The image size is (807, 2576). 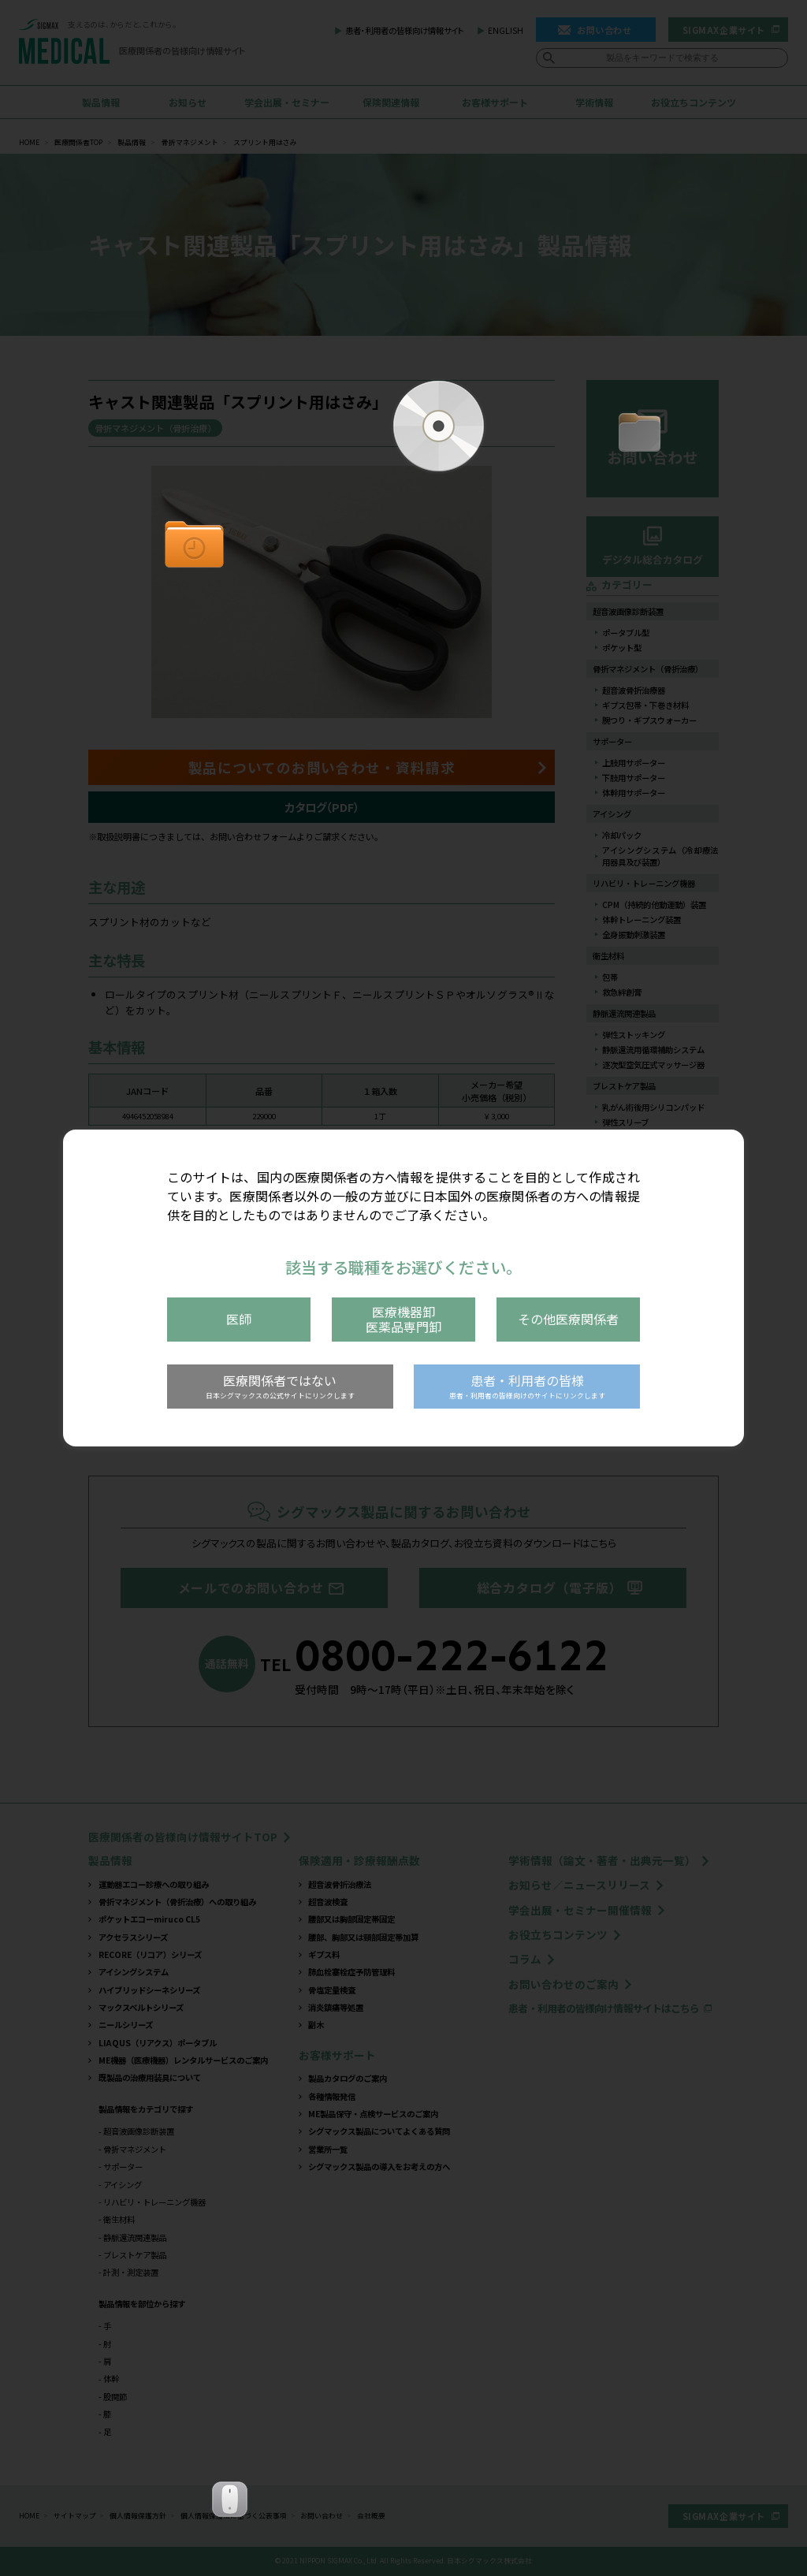 I want to click on indicates a DVD-RW drive or rewritable disc, so click(x=438, y=426).